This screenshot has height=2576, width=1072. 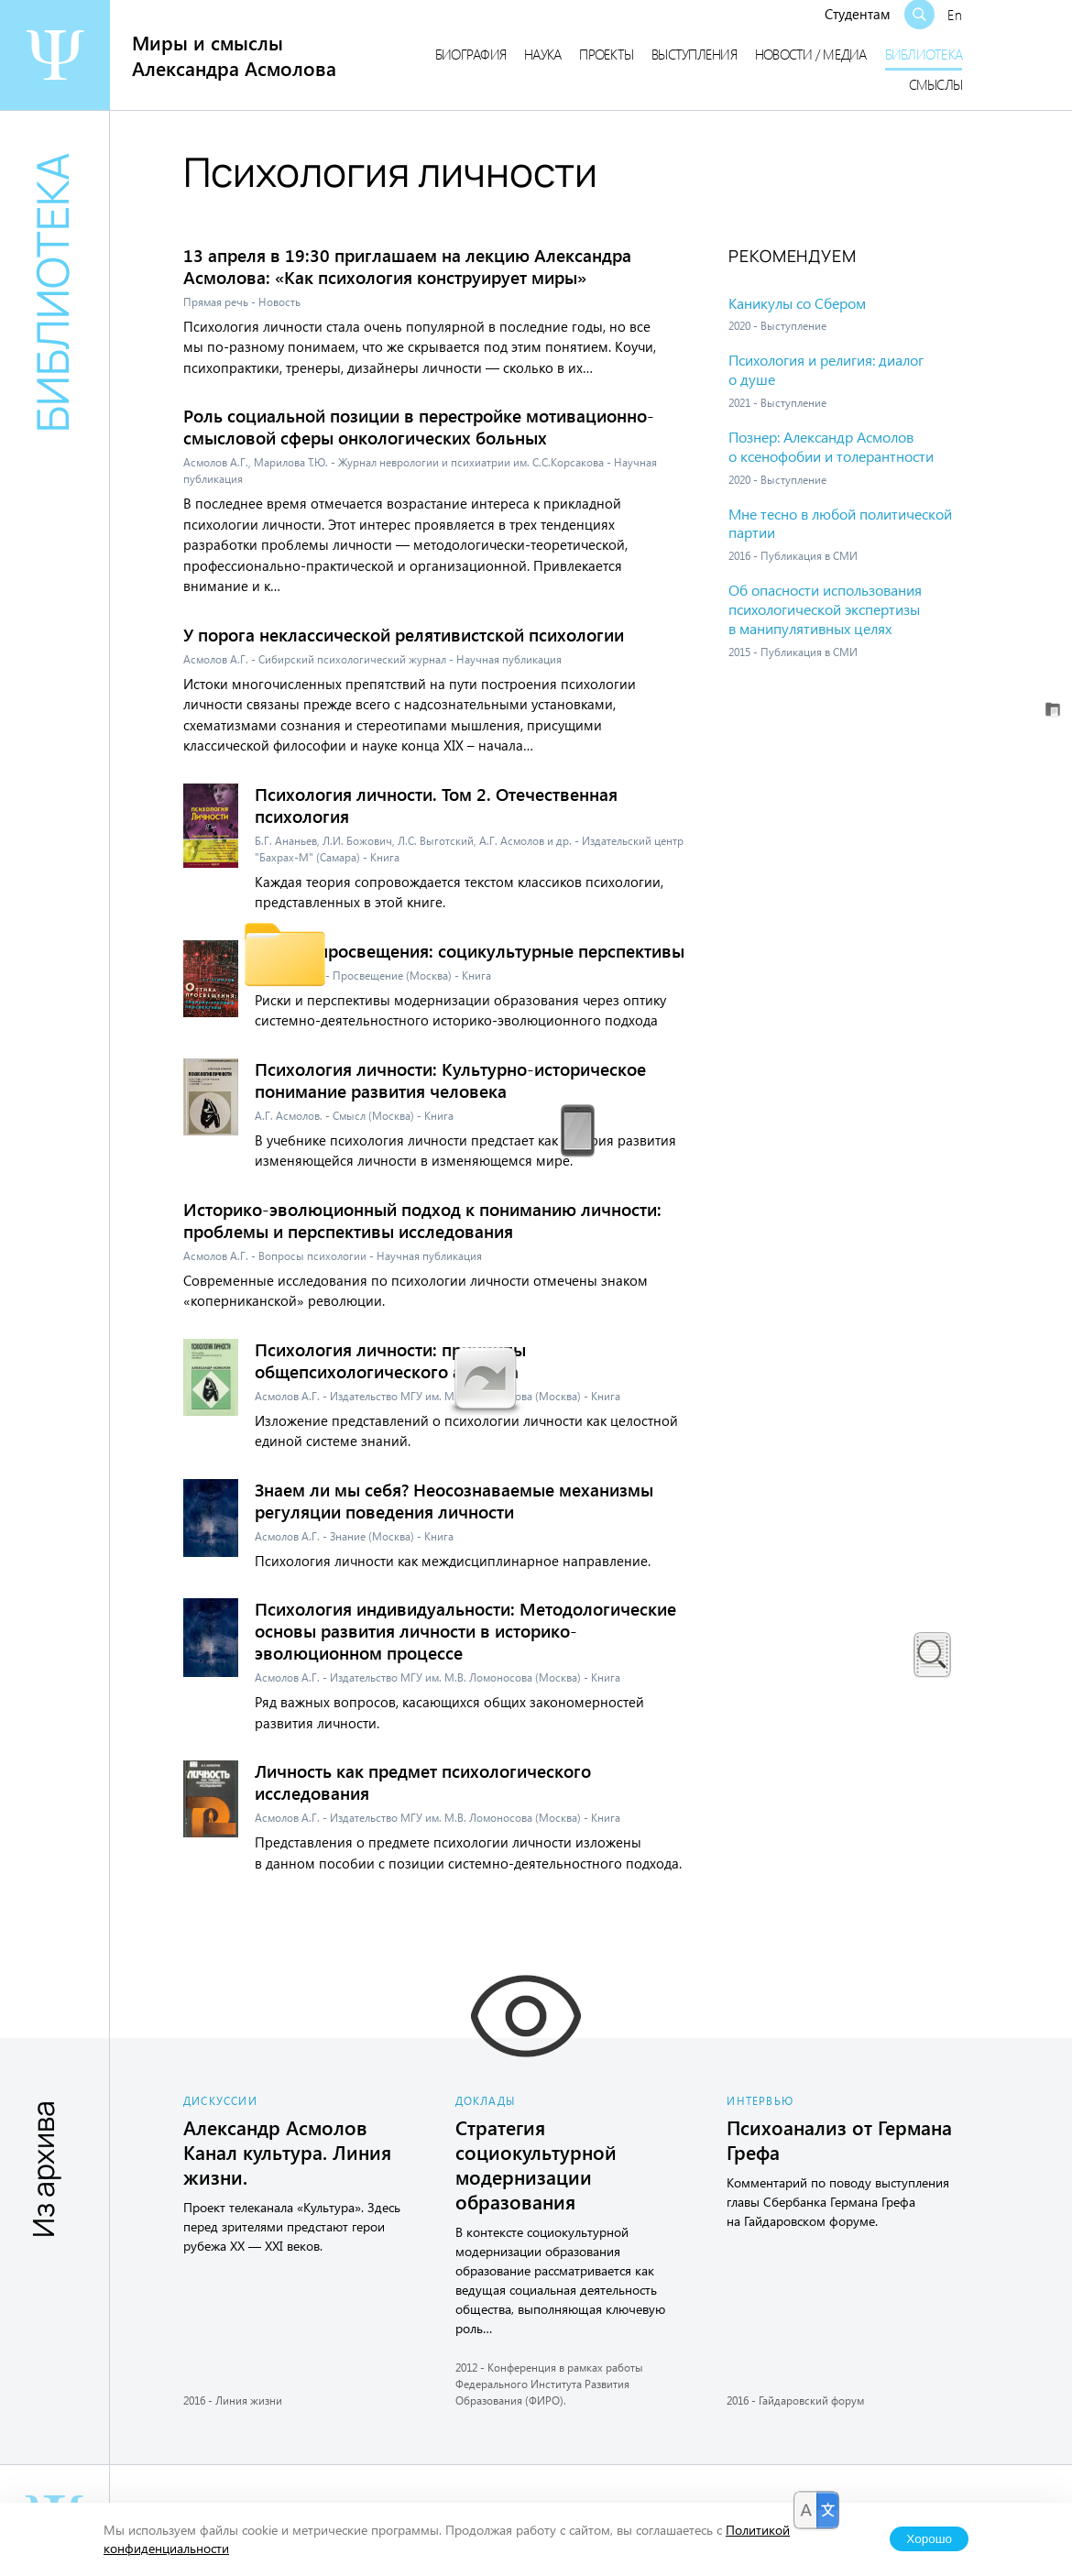 What do you see at coordinates (1053, 709) in the screenshot?
I see `open an existing document or file` at bounding box center [1053, 709].